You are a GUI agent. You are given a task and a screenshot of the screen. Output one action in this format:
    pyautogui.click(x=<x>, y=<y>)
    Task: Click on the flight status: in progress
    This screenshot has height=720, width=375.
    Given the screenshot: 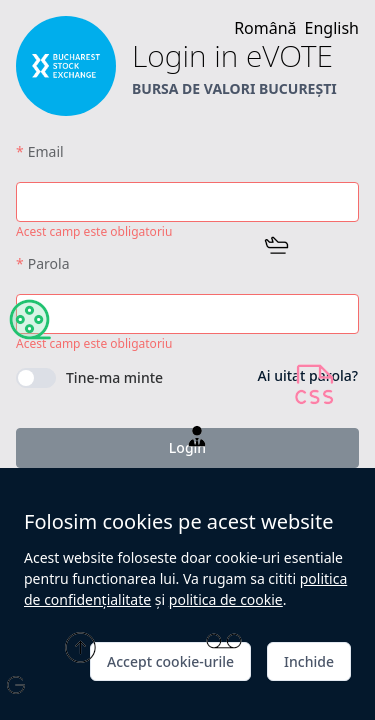 What is the action you would take?
    pyautogui.click(x=276, y=244)
    